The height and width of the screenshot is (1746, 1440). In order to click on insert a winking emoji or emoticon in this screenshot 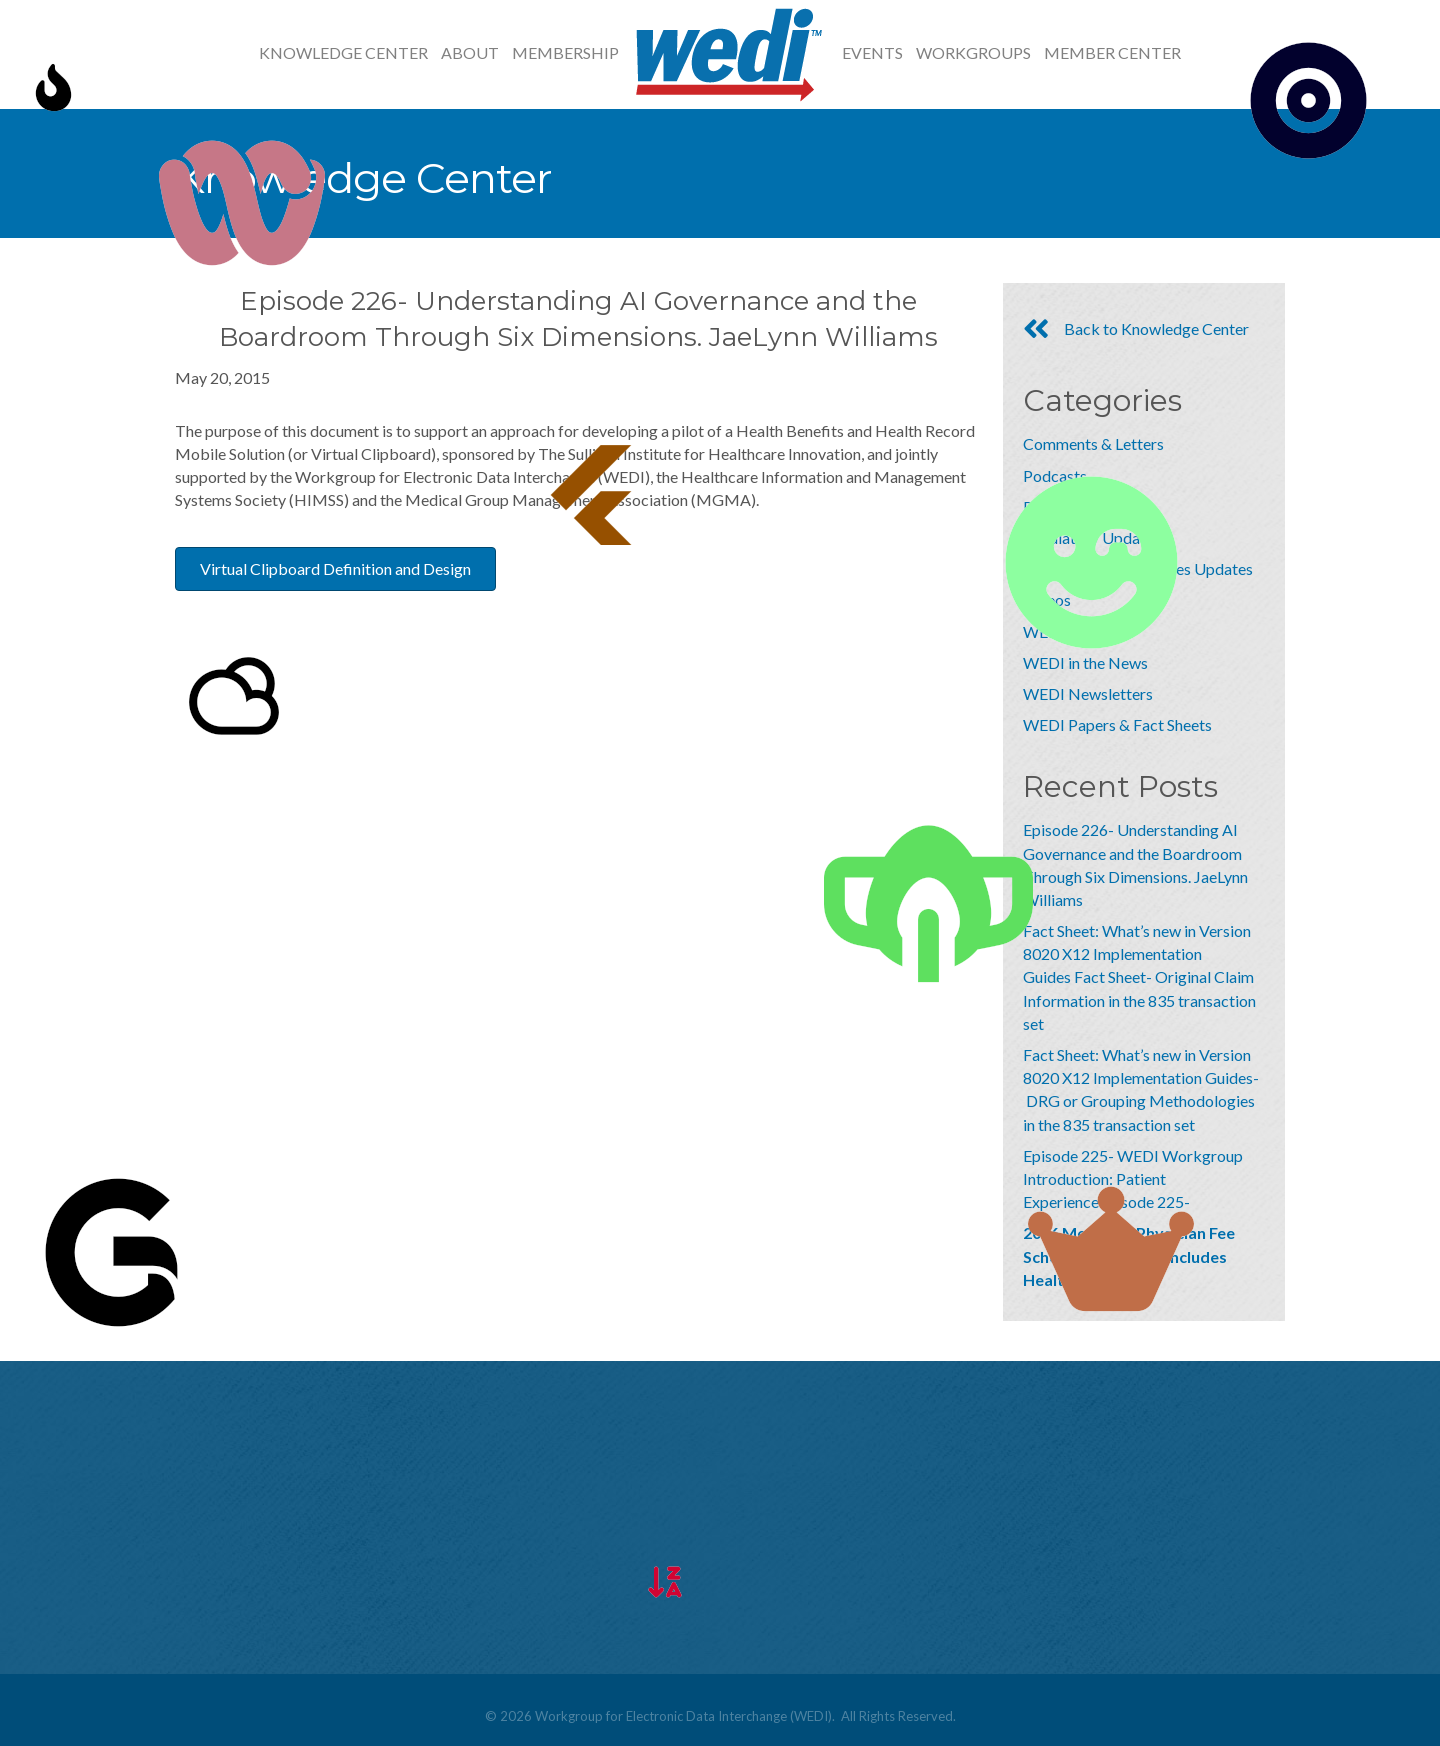, I will do `click(1091, 562)`.